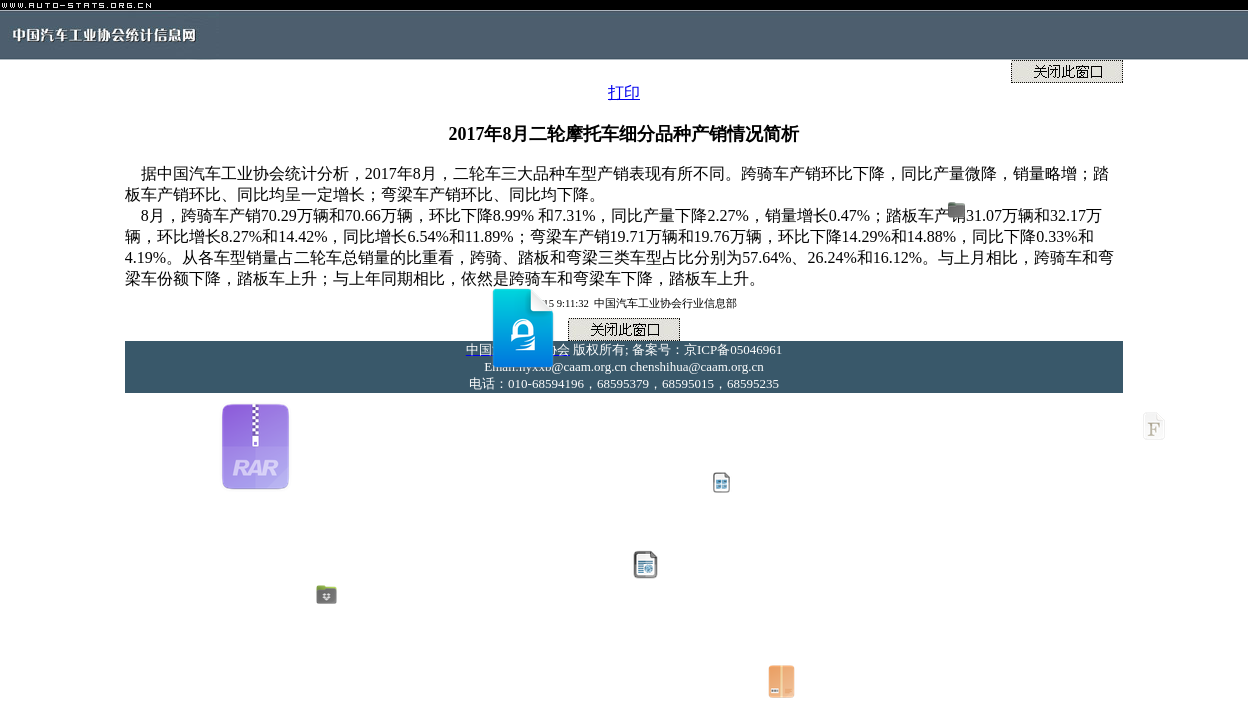  What do you see at coordinates (645, 564) in the screenshot?
I see `open a web template document file` at bounding box center [645, 564].